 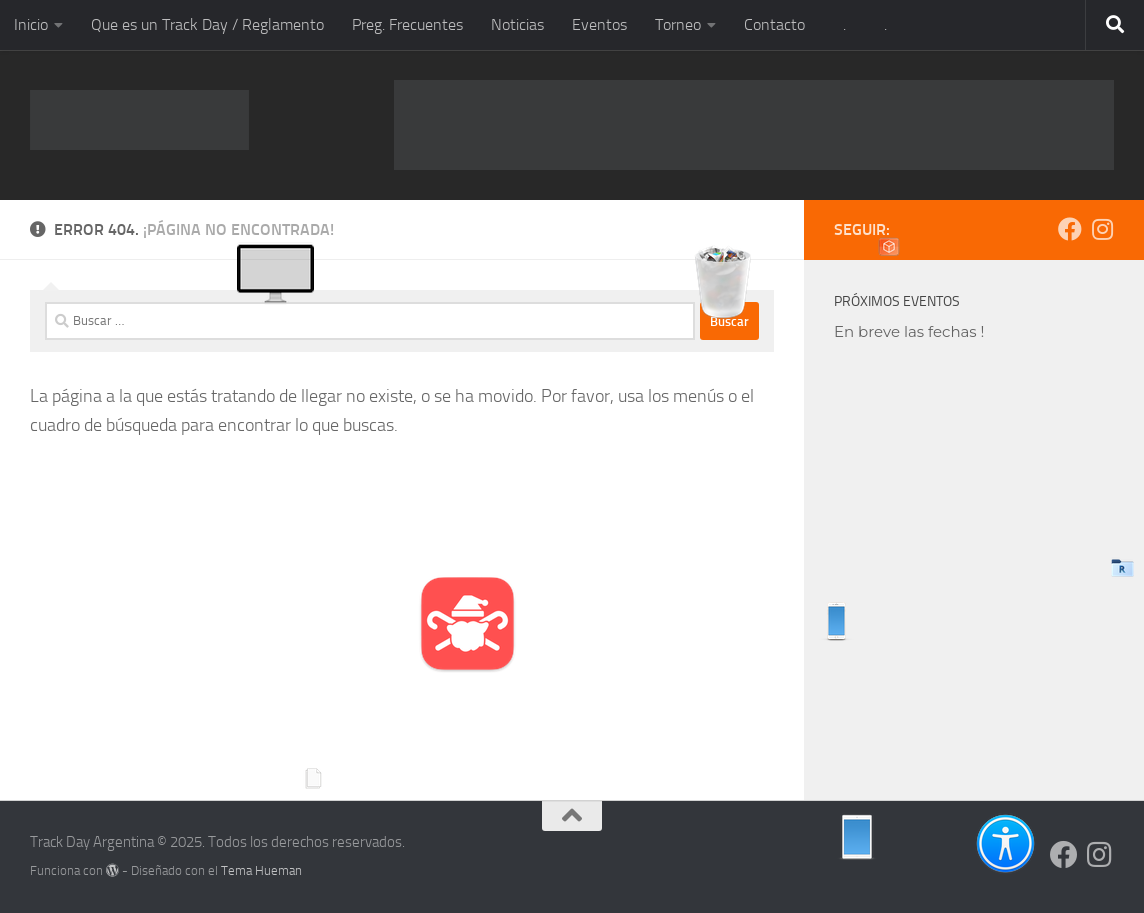 What do you see at coordinates (857, 833) in the screenshot?
I see `iPad mini 2 device detected` at bounding box center [857, 833].